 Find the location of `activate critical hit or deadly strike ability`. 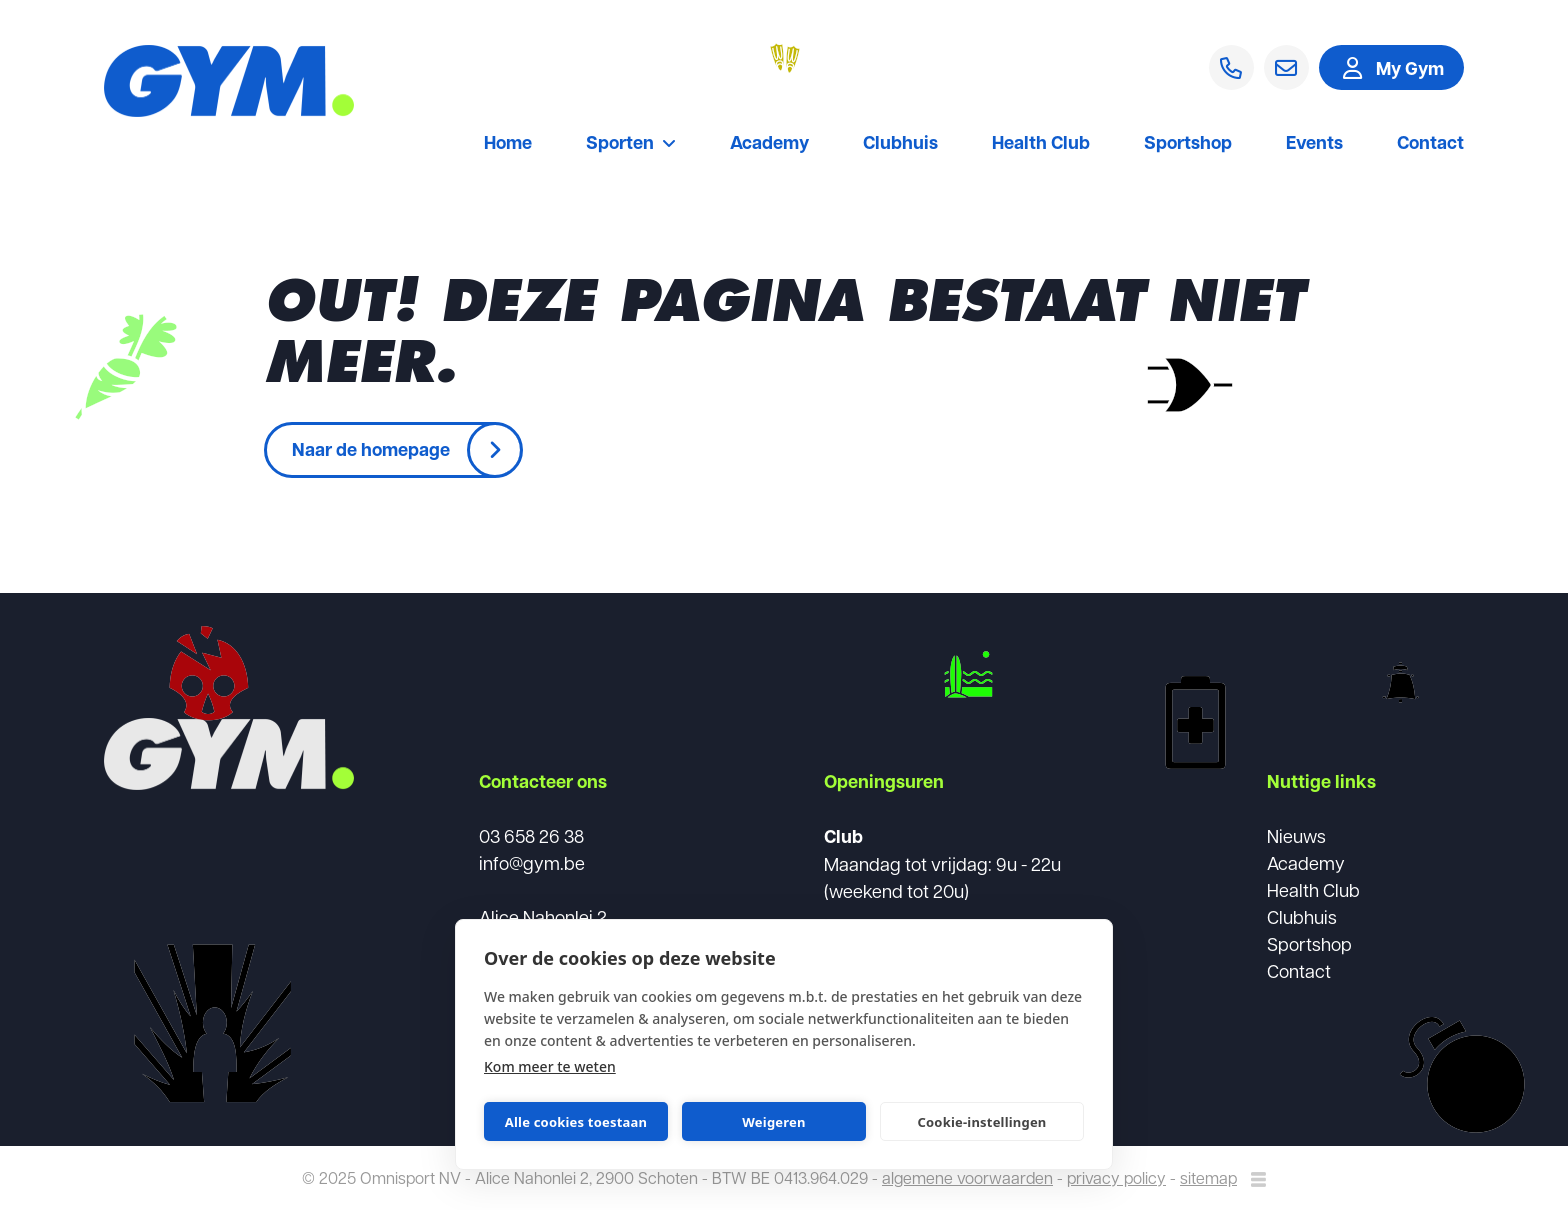

activate critical hit or deadly strike ability is located at coordinates (212, 1023).